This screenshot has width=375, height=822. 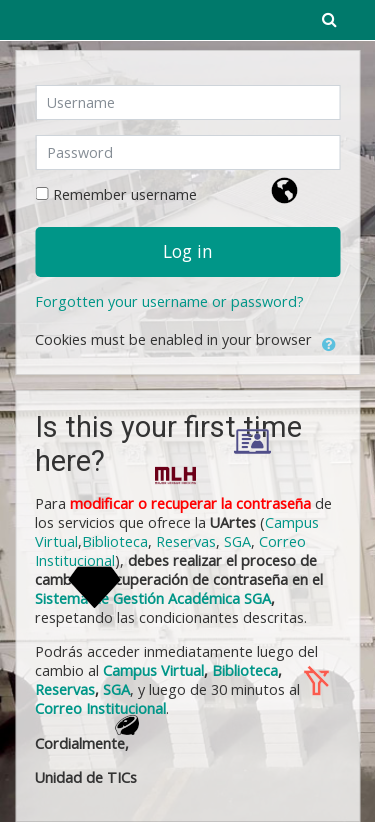 What do you see at coordinates (94, 586) in the screenshot?
I see `indicates VIP or premium membership status` at bounding box center [94, 586].